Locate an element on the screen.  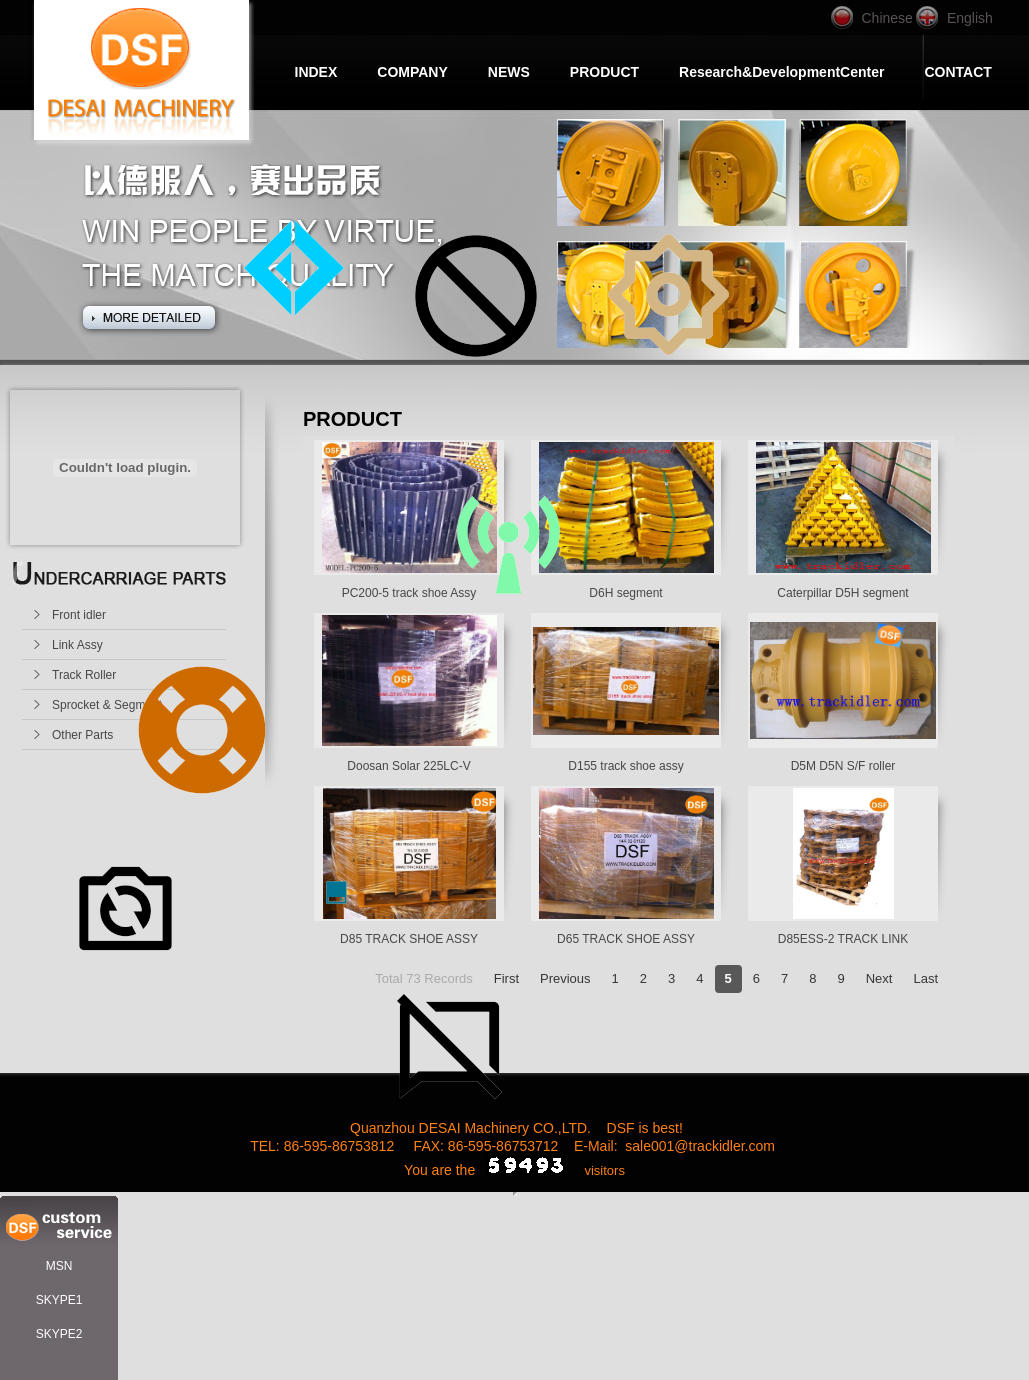
switch between front and rear camera is located at coordinates (125, 908).